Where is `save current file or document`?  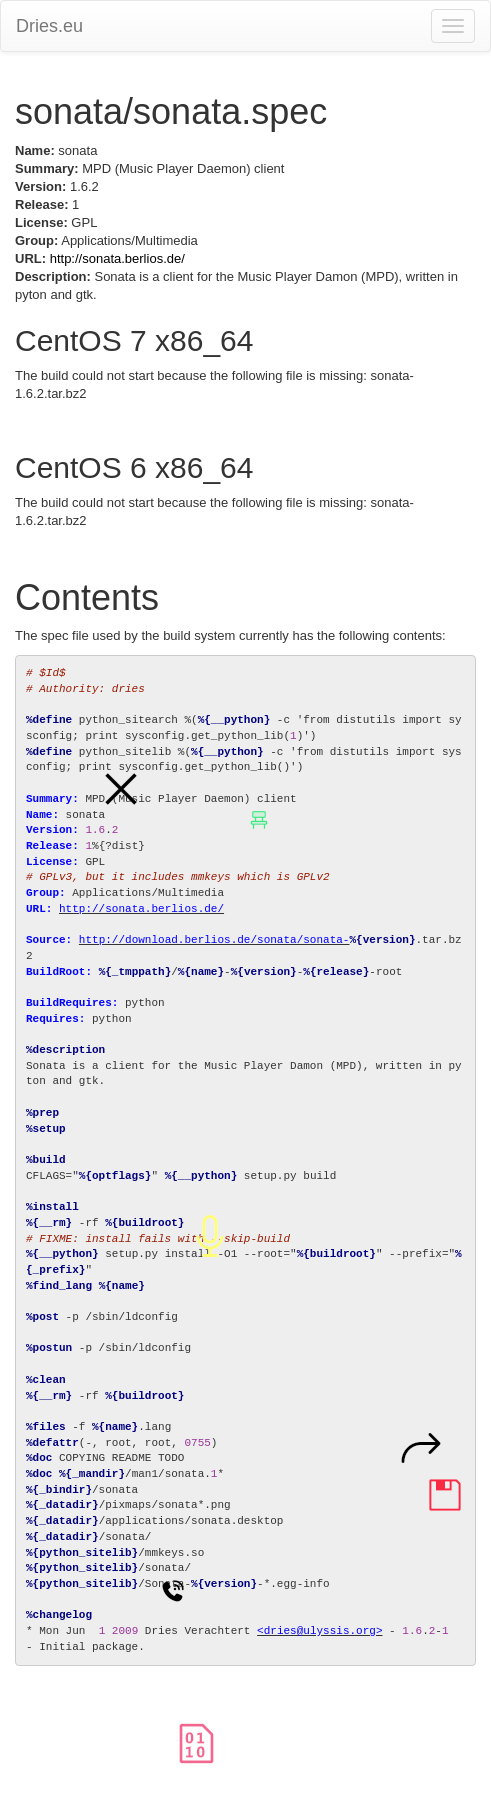 save current file or document is located at coordinates (445, 1495).